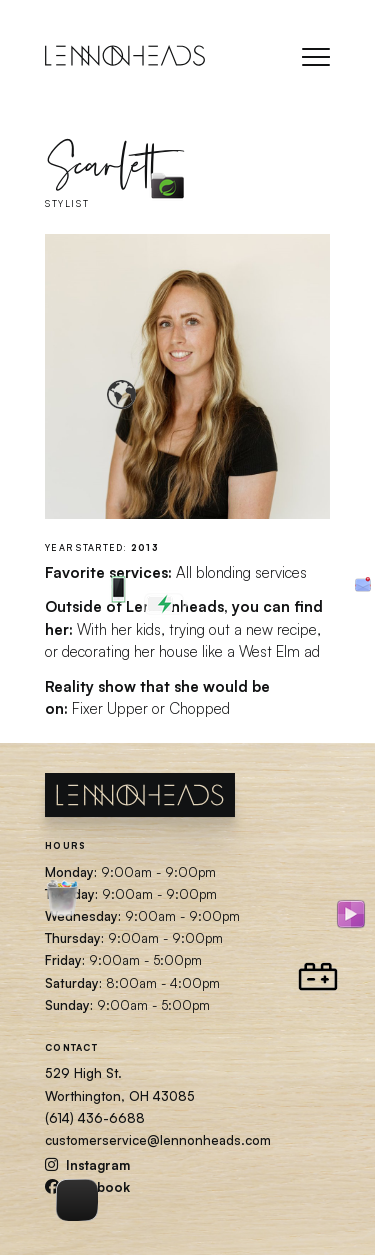 The image size is (375, 1255). What do you see at coordinates (318, 978) in the screenshot?
I see `check vehicle battery status` at bounding box center [318, 978].